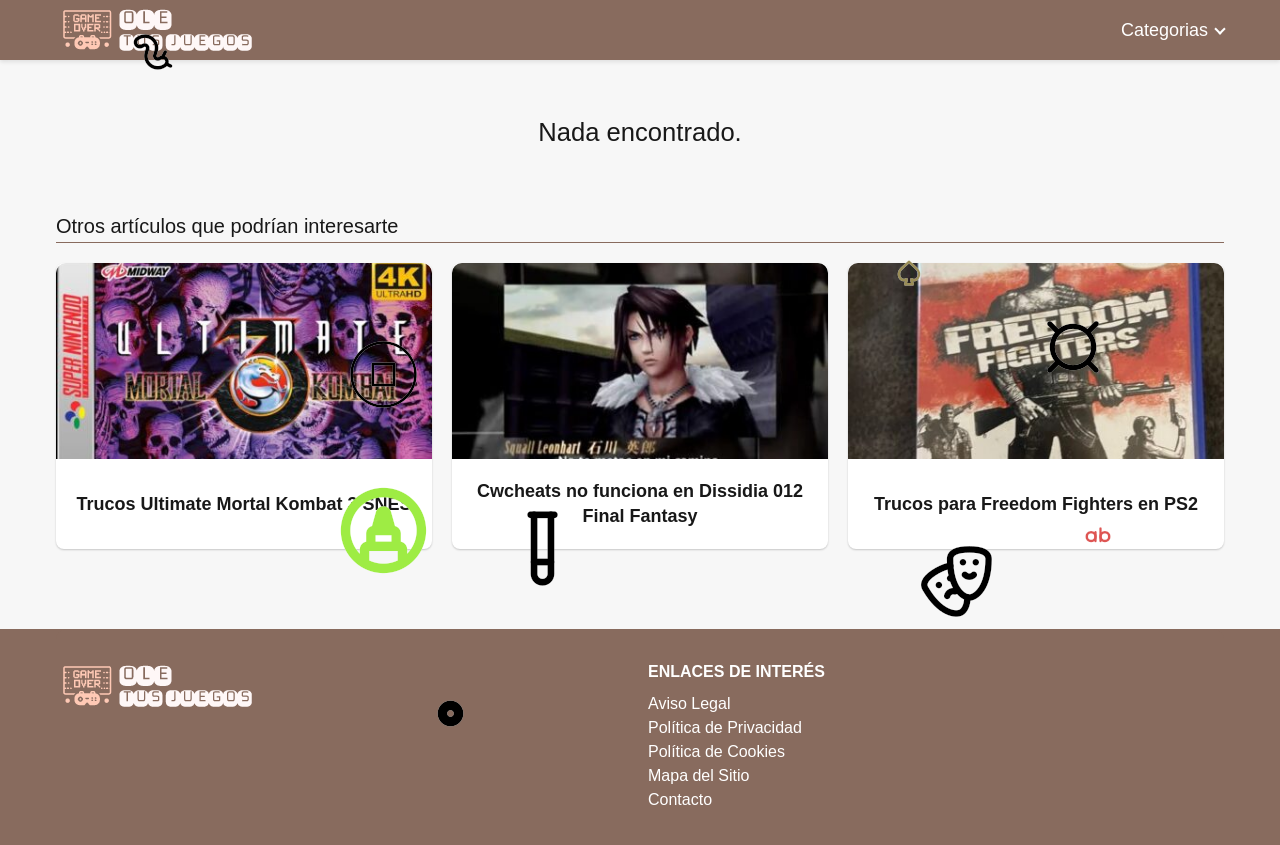 The width and height of the screenshot is (1280, 845). Describe the element at coordinates (1073, 347) in the screenshot. I see `select or change currency type` at that location.